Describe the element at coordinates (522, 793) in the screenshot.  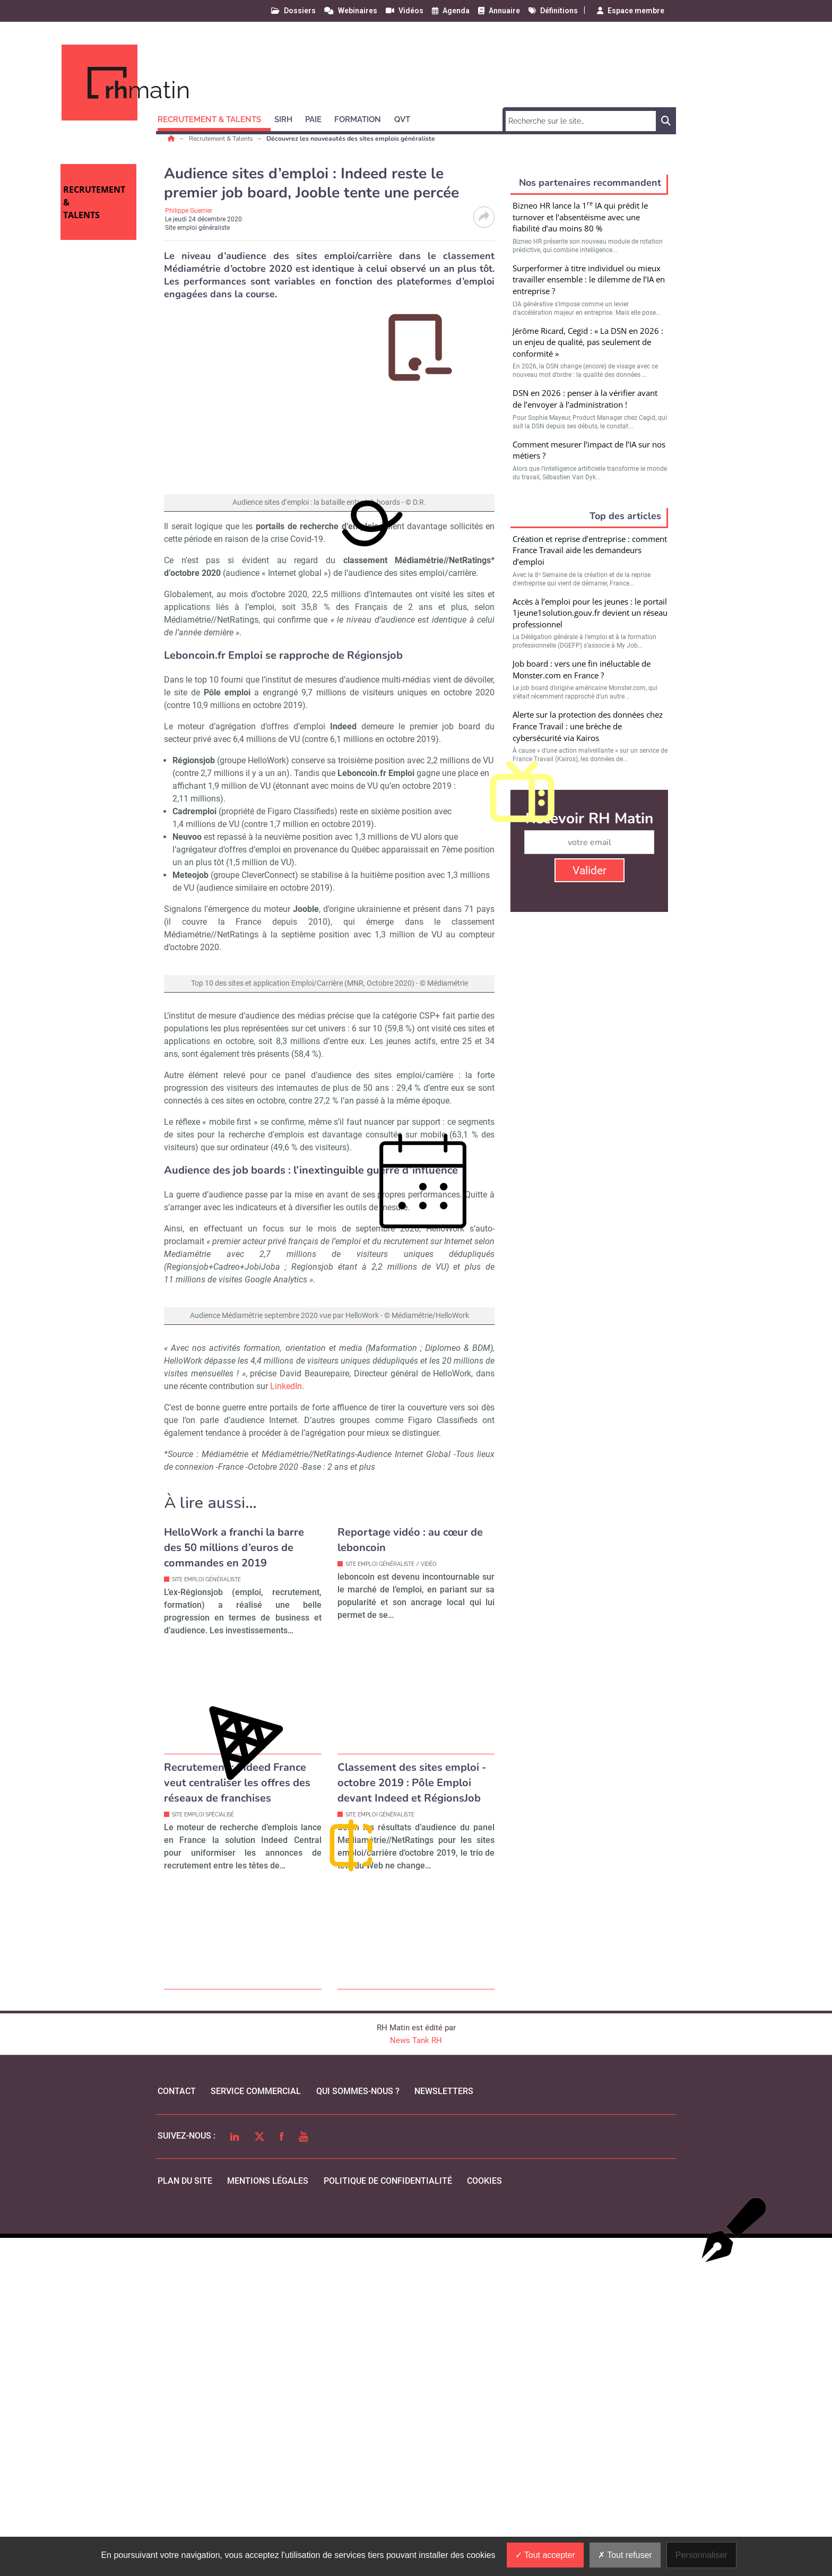
I see `access retro or classic TV content` at that location.